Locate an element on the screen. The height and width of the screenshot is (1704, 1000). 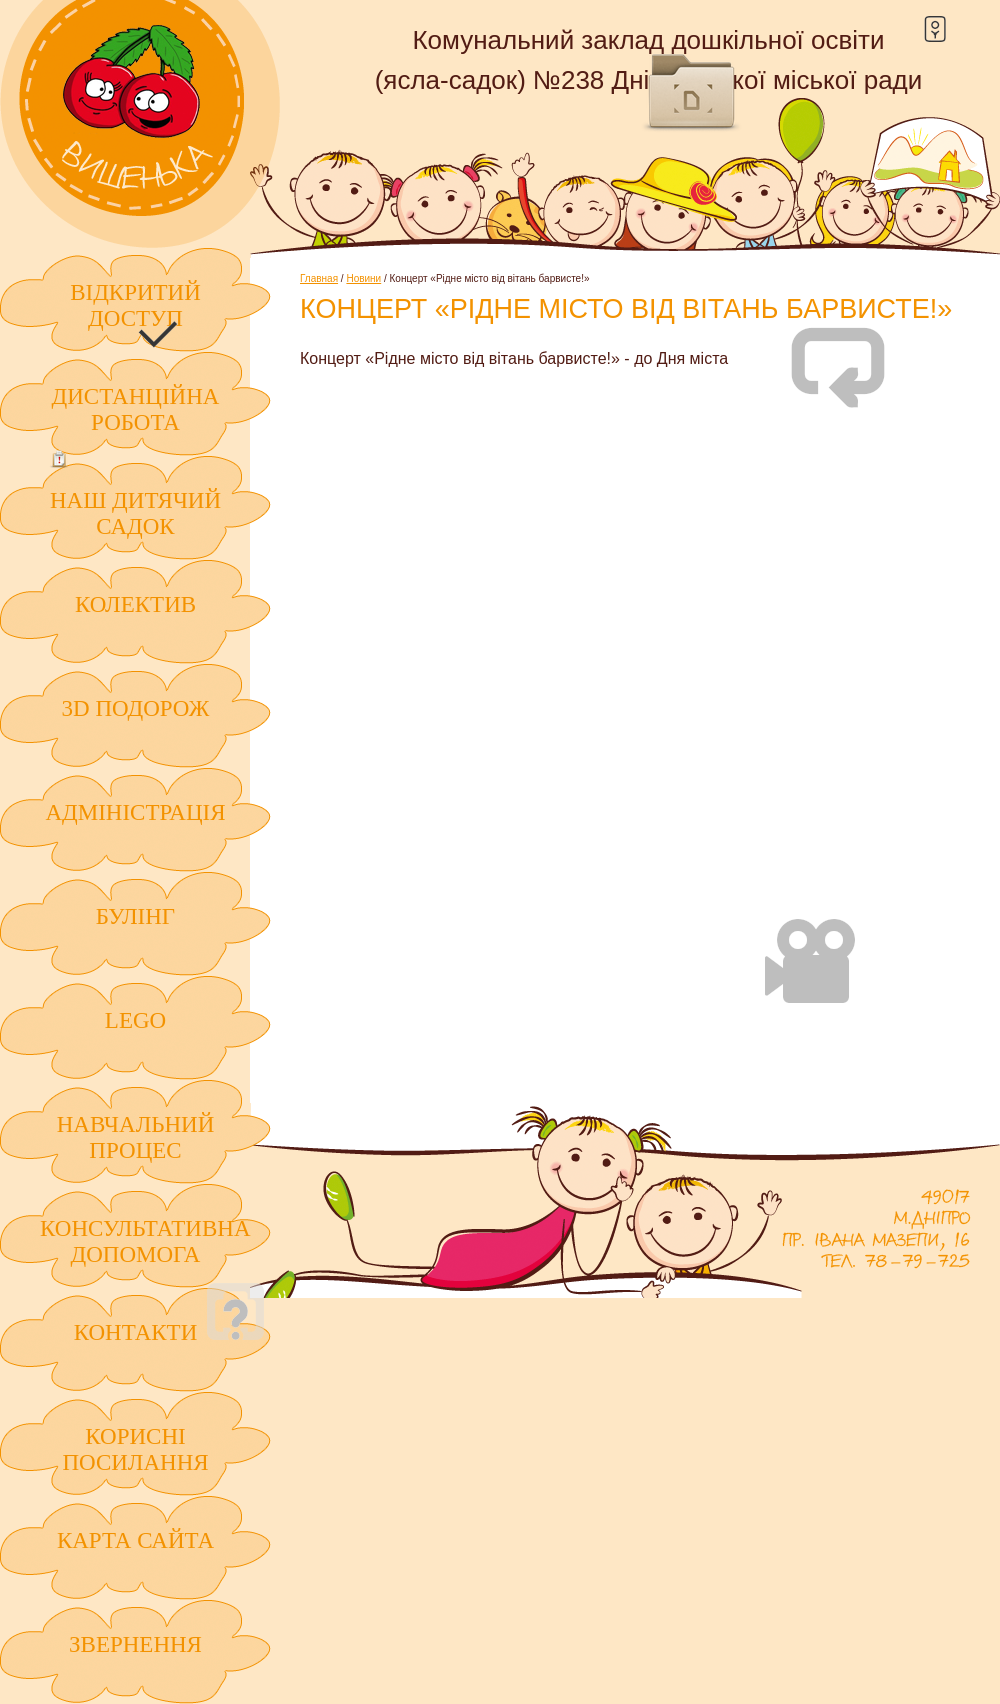
access desktop folder contents is located at coordinates (691, 95).